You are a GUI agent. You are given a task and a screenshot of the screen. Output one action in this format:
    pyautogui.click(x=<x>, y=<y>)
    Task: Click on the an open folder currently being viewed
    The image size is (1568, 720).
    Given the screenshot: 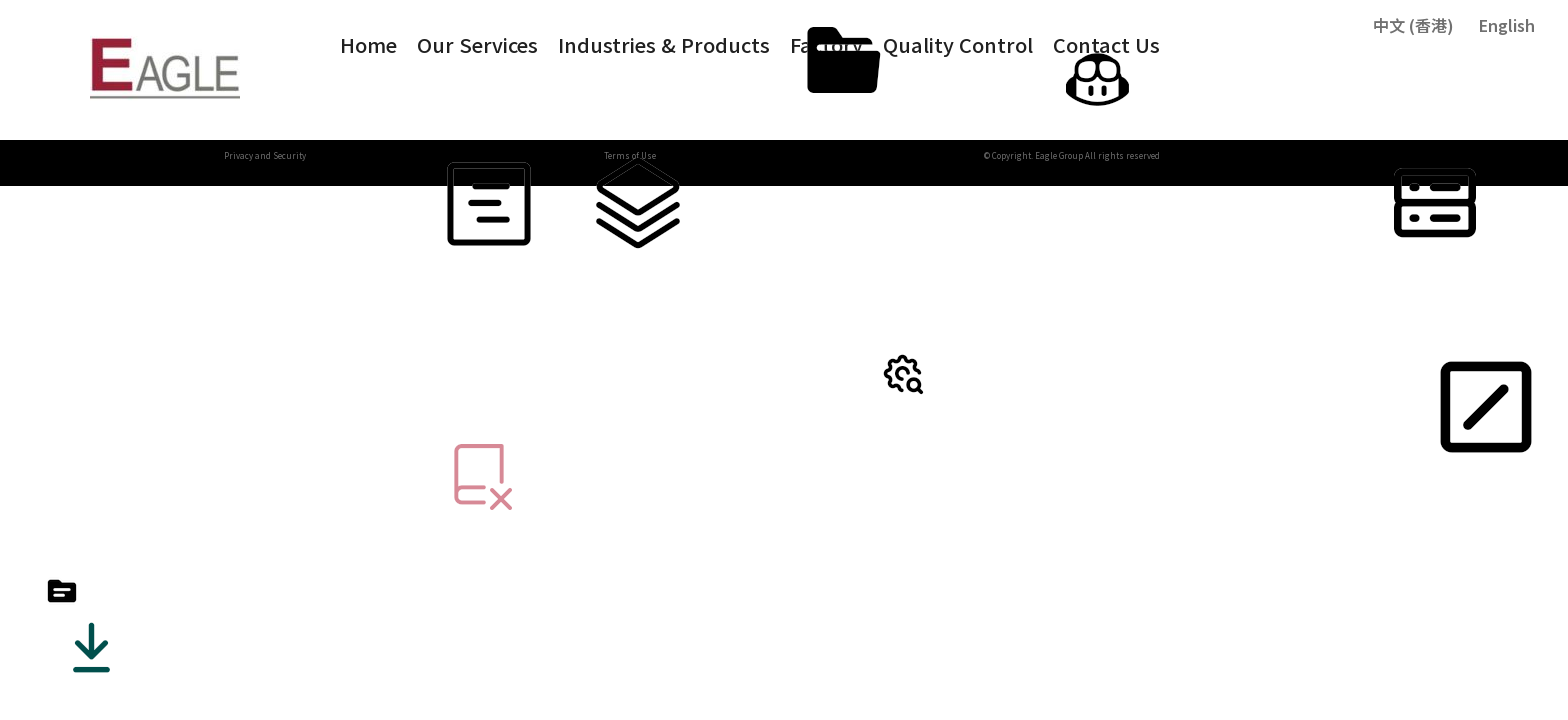 What is the action you would take?
    pyautogui.click(x=844, y=60)
    